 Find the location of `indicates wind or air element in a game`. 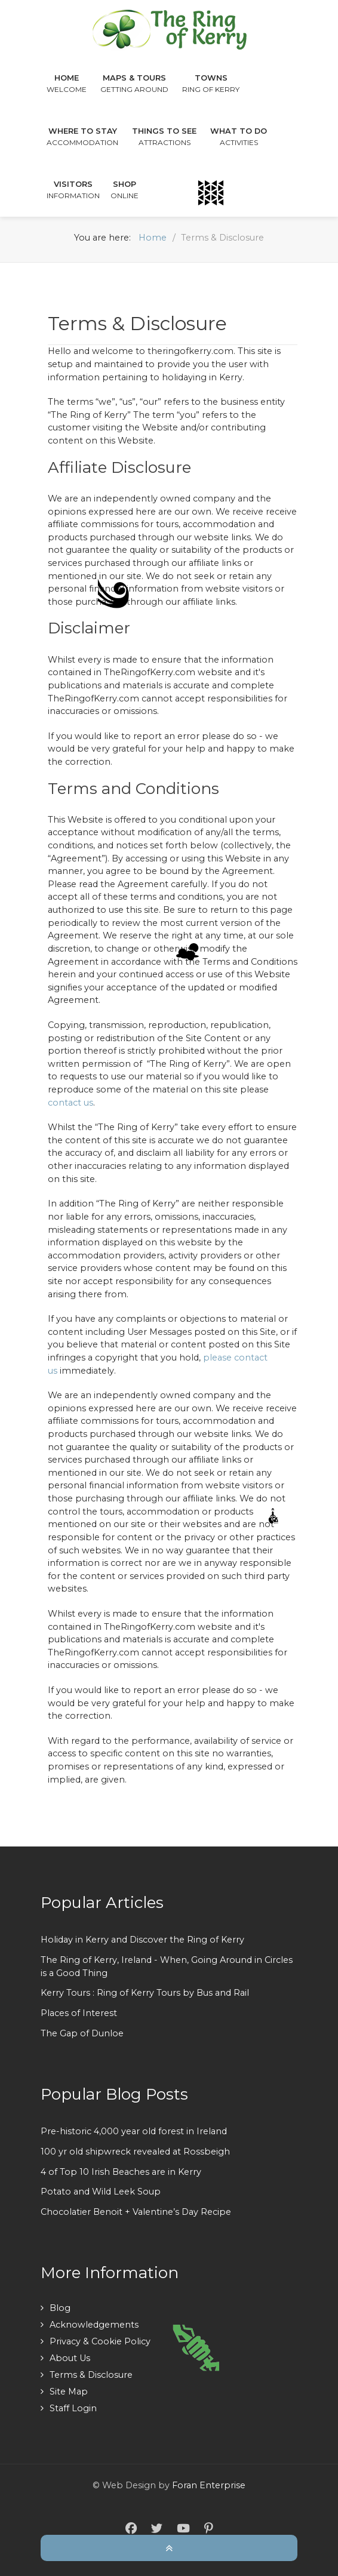

indicates wind or air element in a game is located at coordinates (113, 594).